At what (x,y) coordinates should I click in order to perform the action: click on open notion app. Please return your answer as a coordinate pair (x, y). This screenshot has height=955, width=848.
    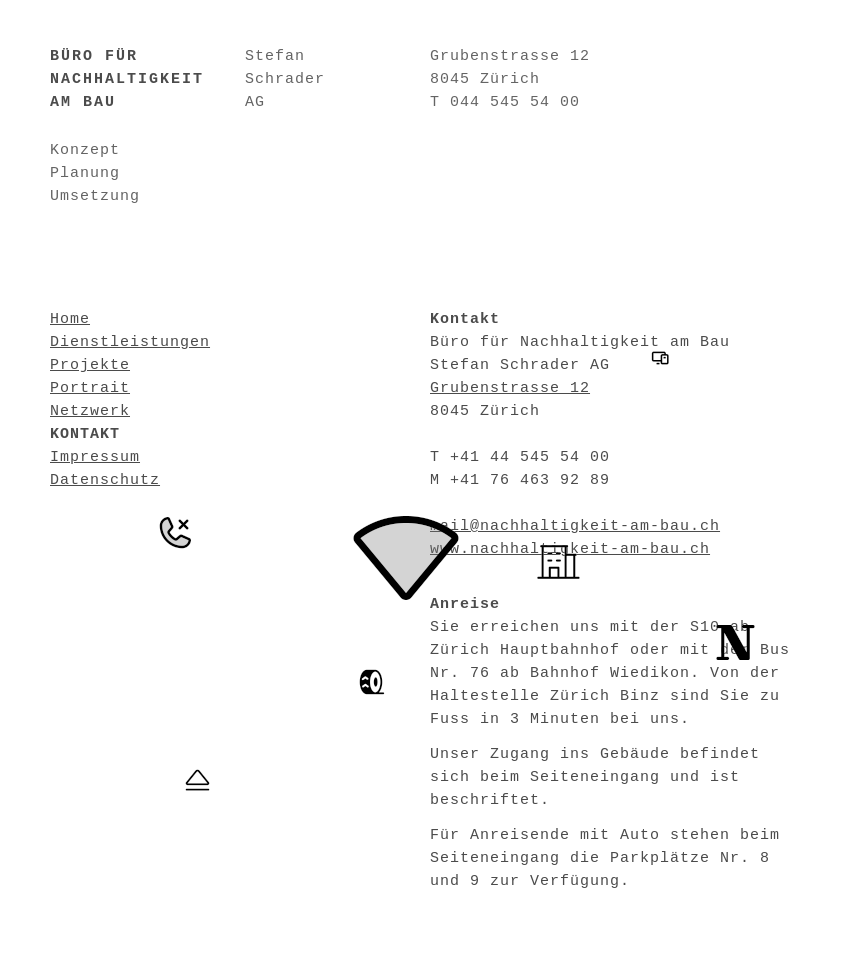
    Looking at the image, I should click on (735, 642).